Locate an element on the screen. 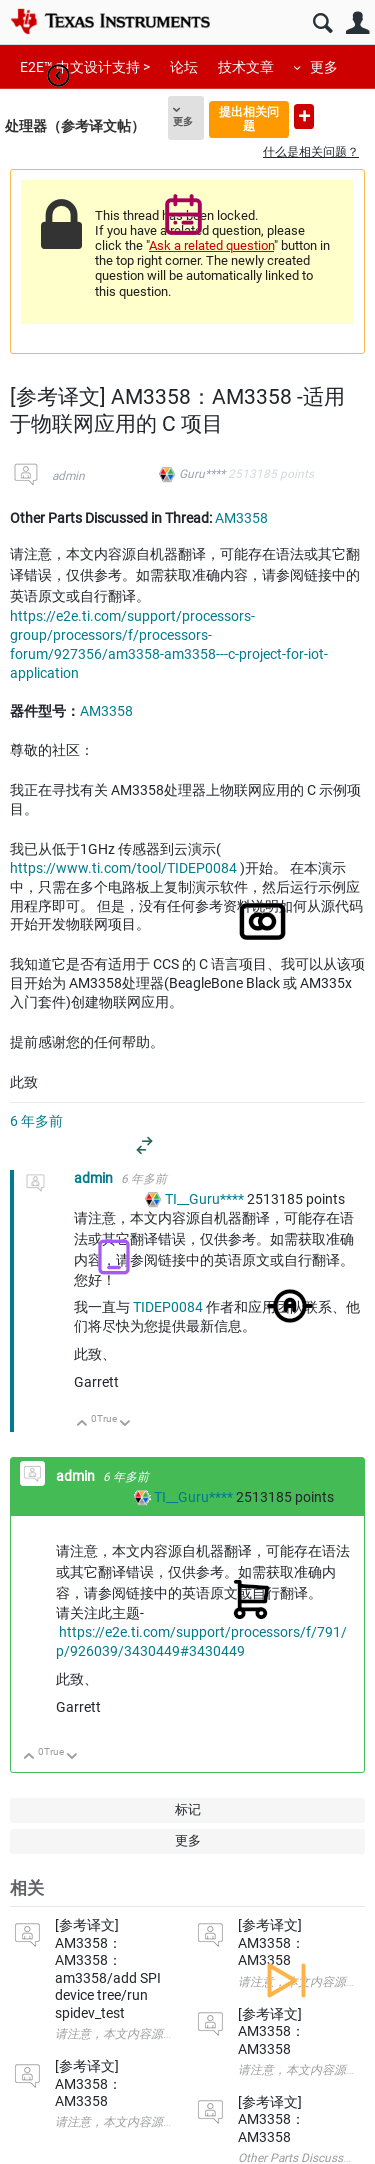  skip to the next track is located at coordinates (286, 1980).